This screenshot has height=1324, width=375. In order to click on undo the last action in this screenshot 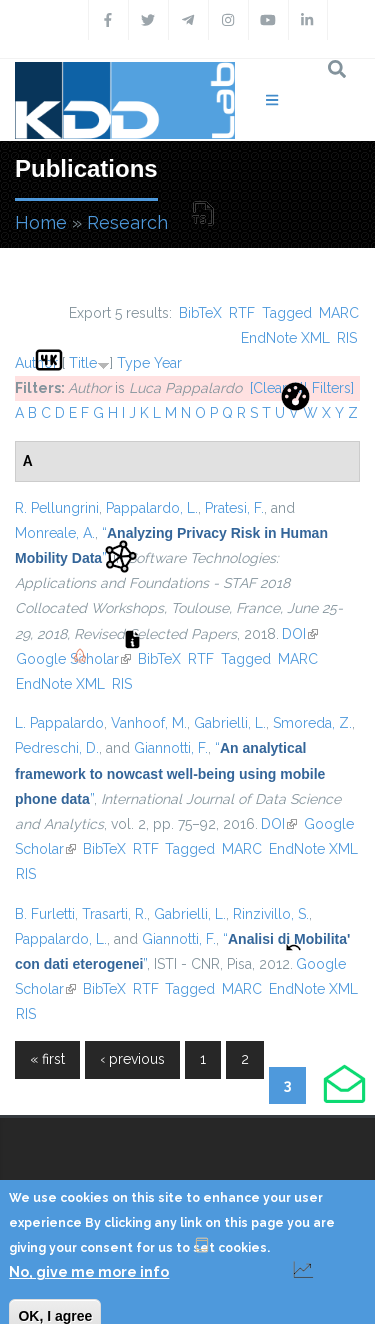, I will do `click(293, 947)`.